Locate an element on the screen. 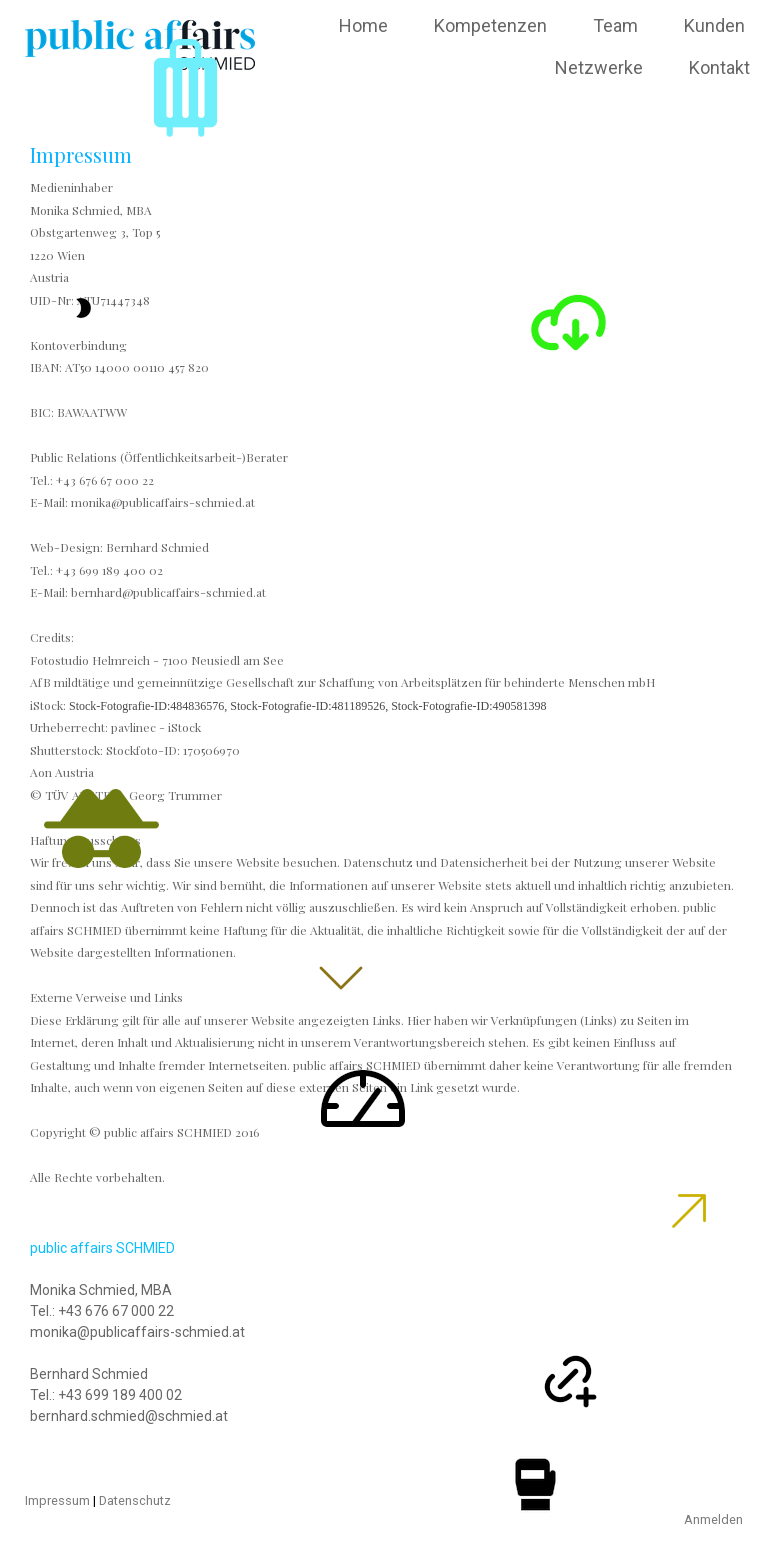 Image resolution: width=768 pixels, height=1549 pixels. view performance metrics or speed is located at coordinates (363, 1103).